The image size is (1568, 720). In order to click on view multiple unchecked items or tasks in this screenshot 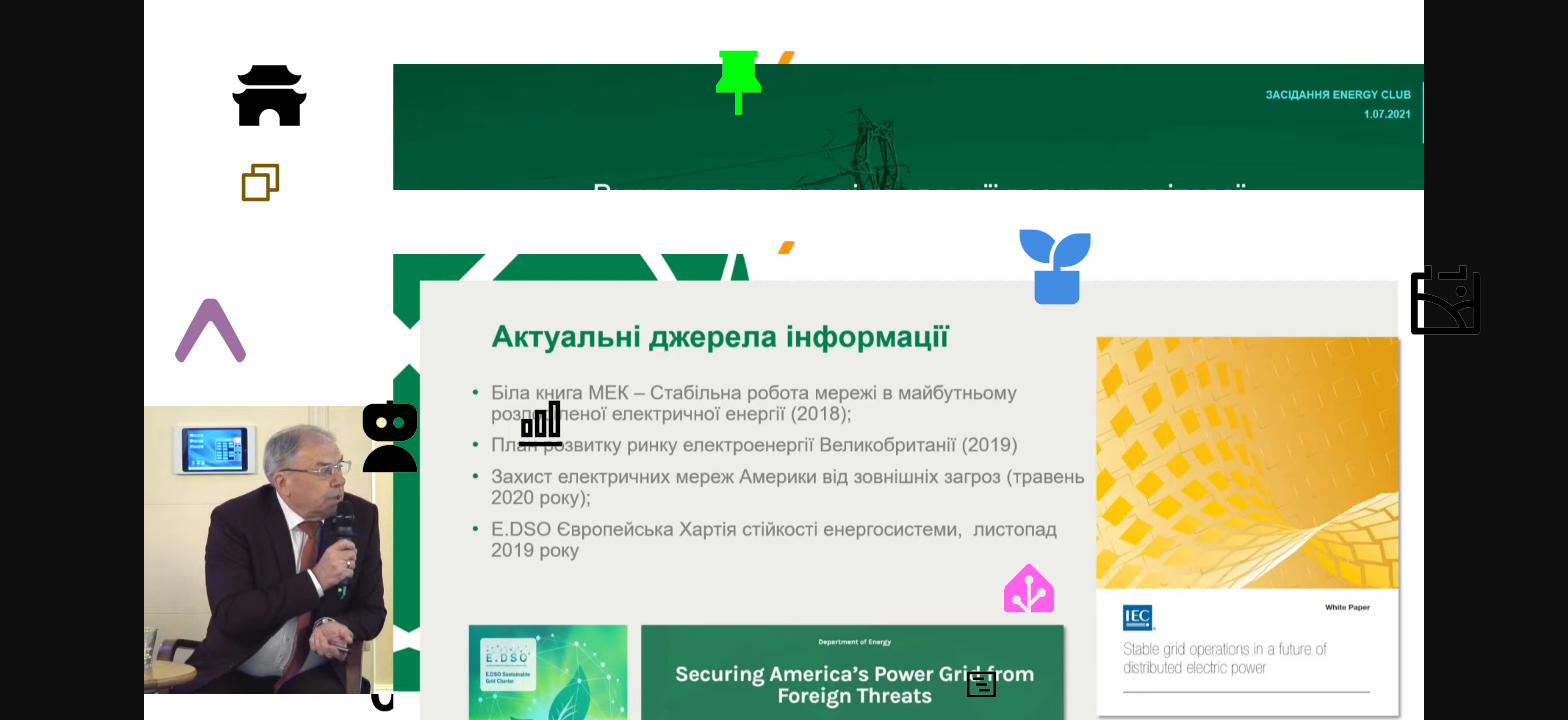, I will do `click(260, 182)`.